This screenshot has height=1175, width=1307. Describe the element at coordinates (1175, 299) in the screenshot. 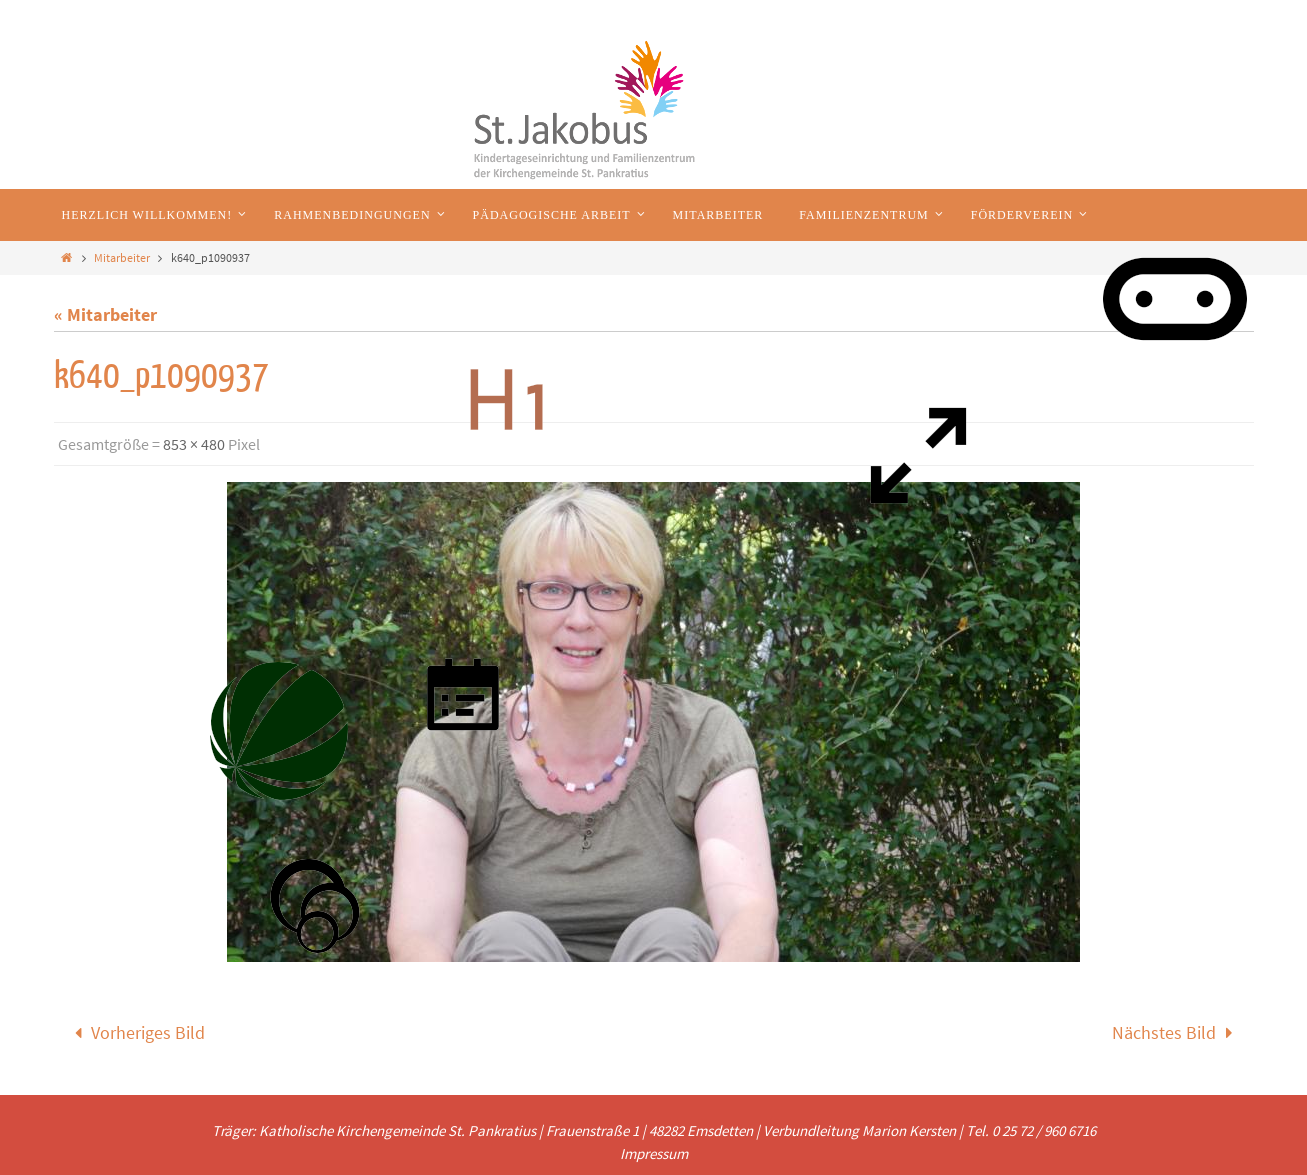

I see `micro:bit brand logo` at that location.